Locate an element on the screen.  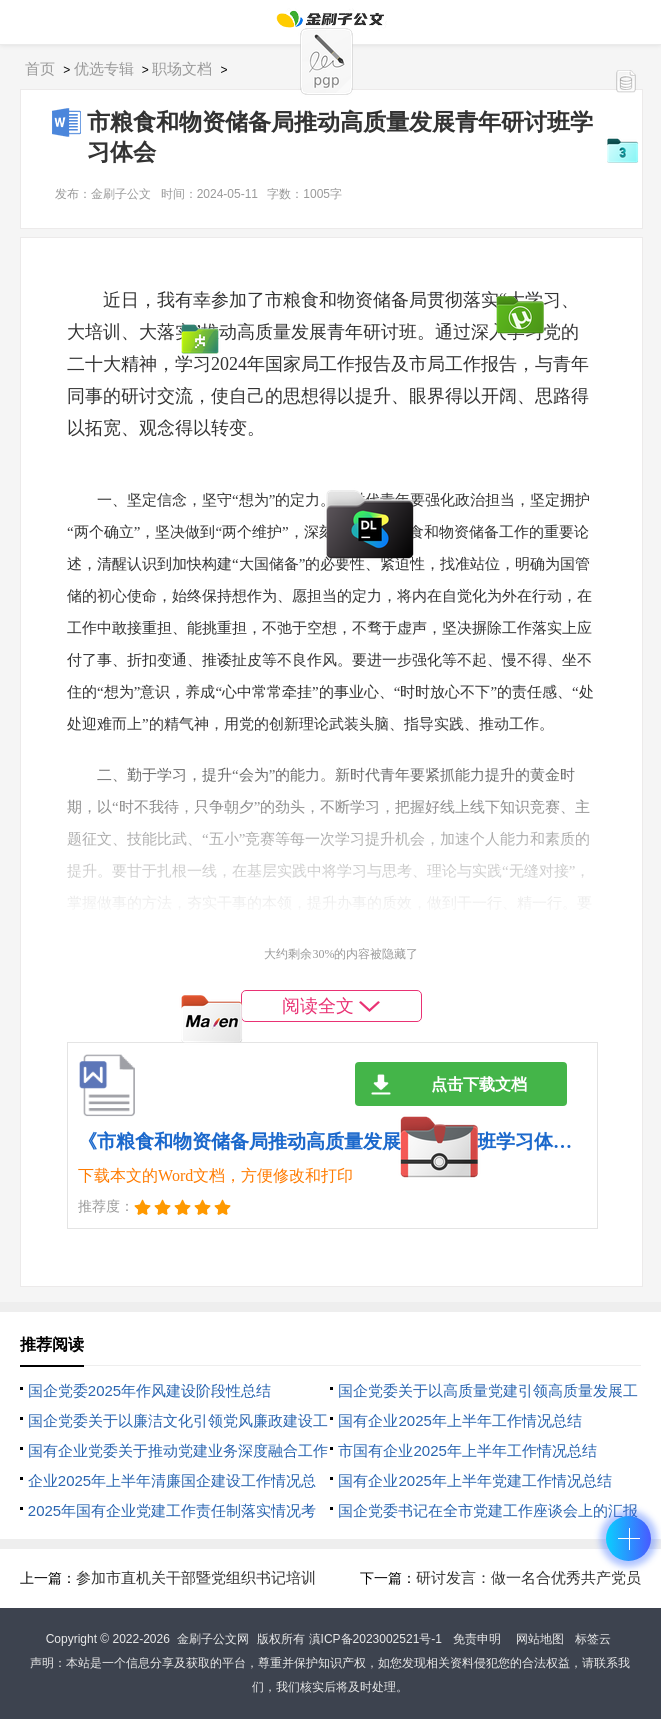
folder containing maven project files is located at coordinates (211, 1020).